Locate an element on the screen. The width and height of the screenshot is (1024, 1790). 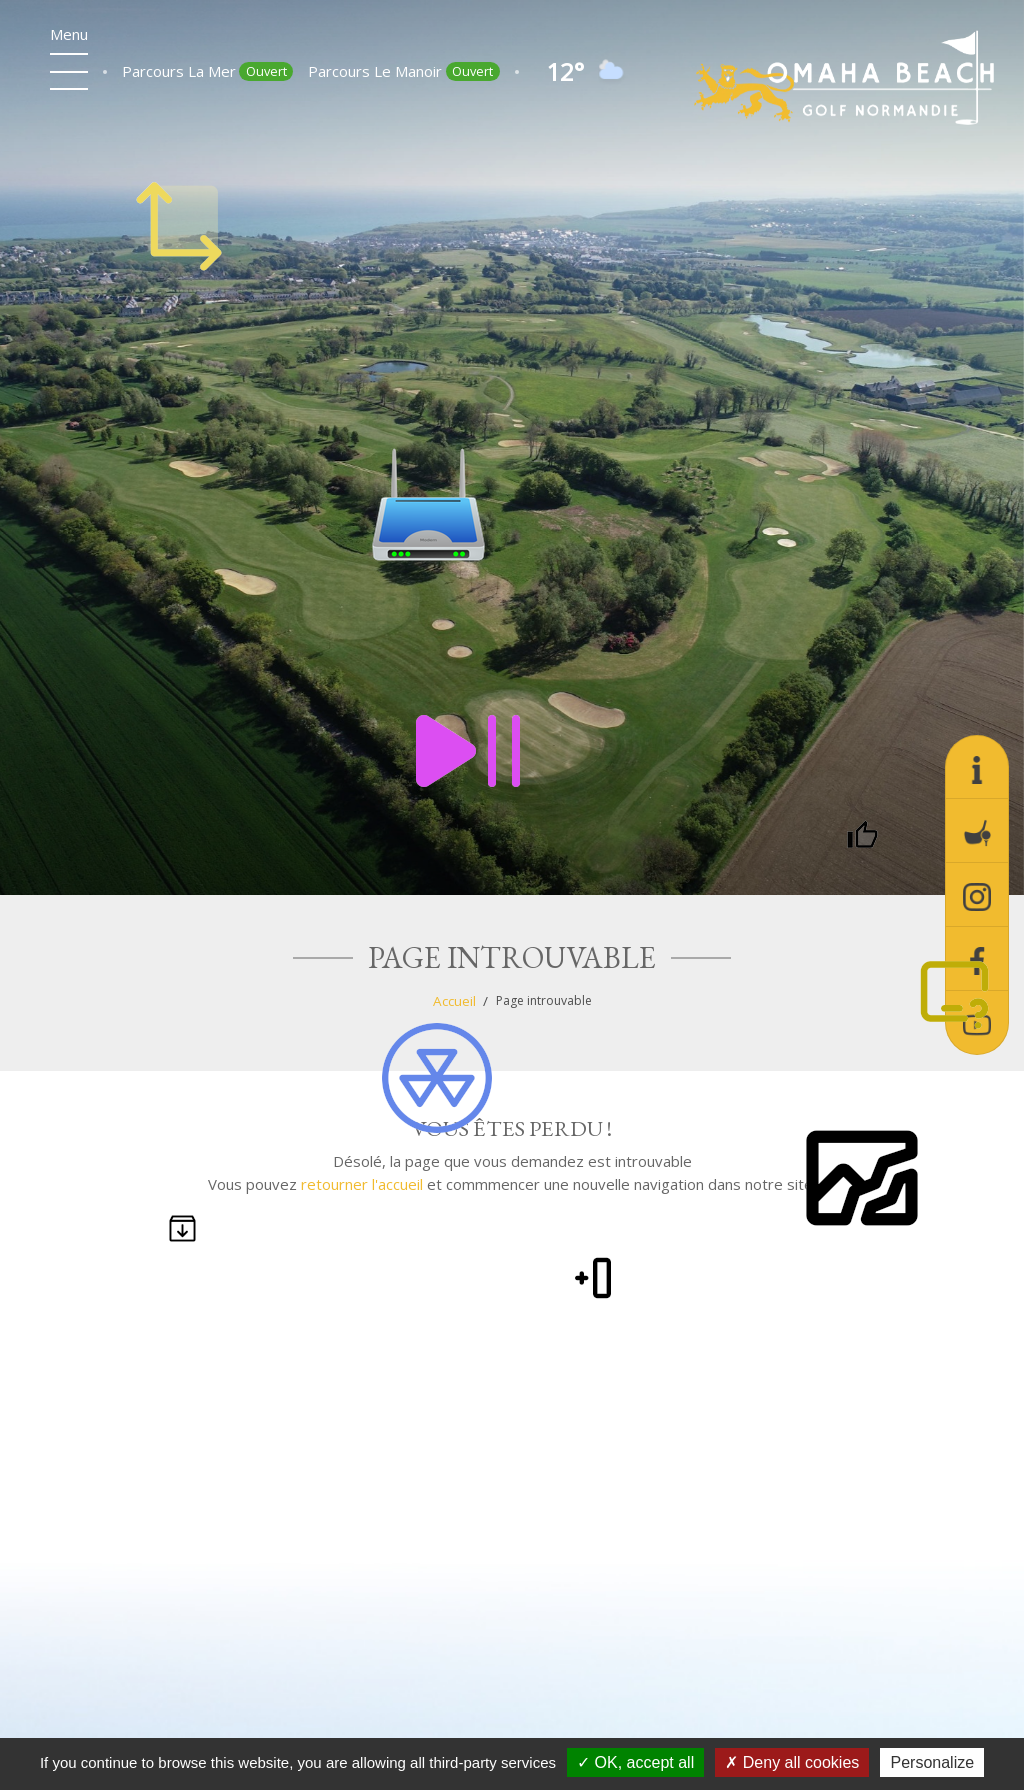
download to storage or archive is located at coordinates (182, 1228).